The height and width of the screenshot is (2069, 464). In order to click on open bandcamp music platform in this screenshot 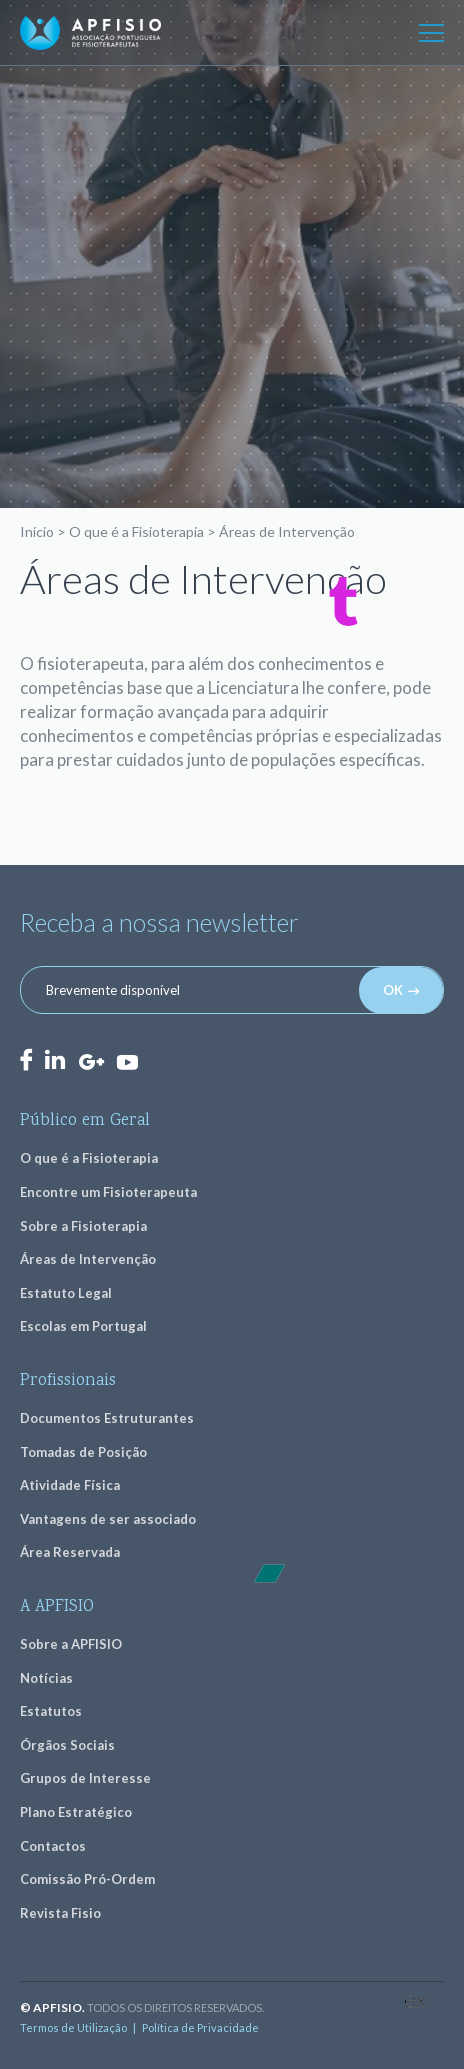, I will do `click(269, 1573)`.